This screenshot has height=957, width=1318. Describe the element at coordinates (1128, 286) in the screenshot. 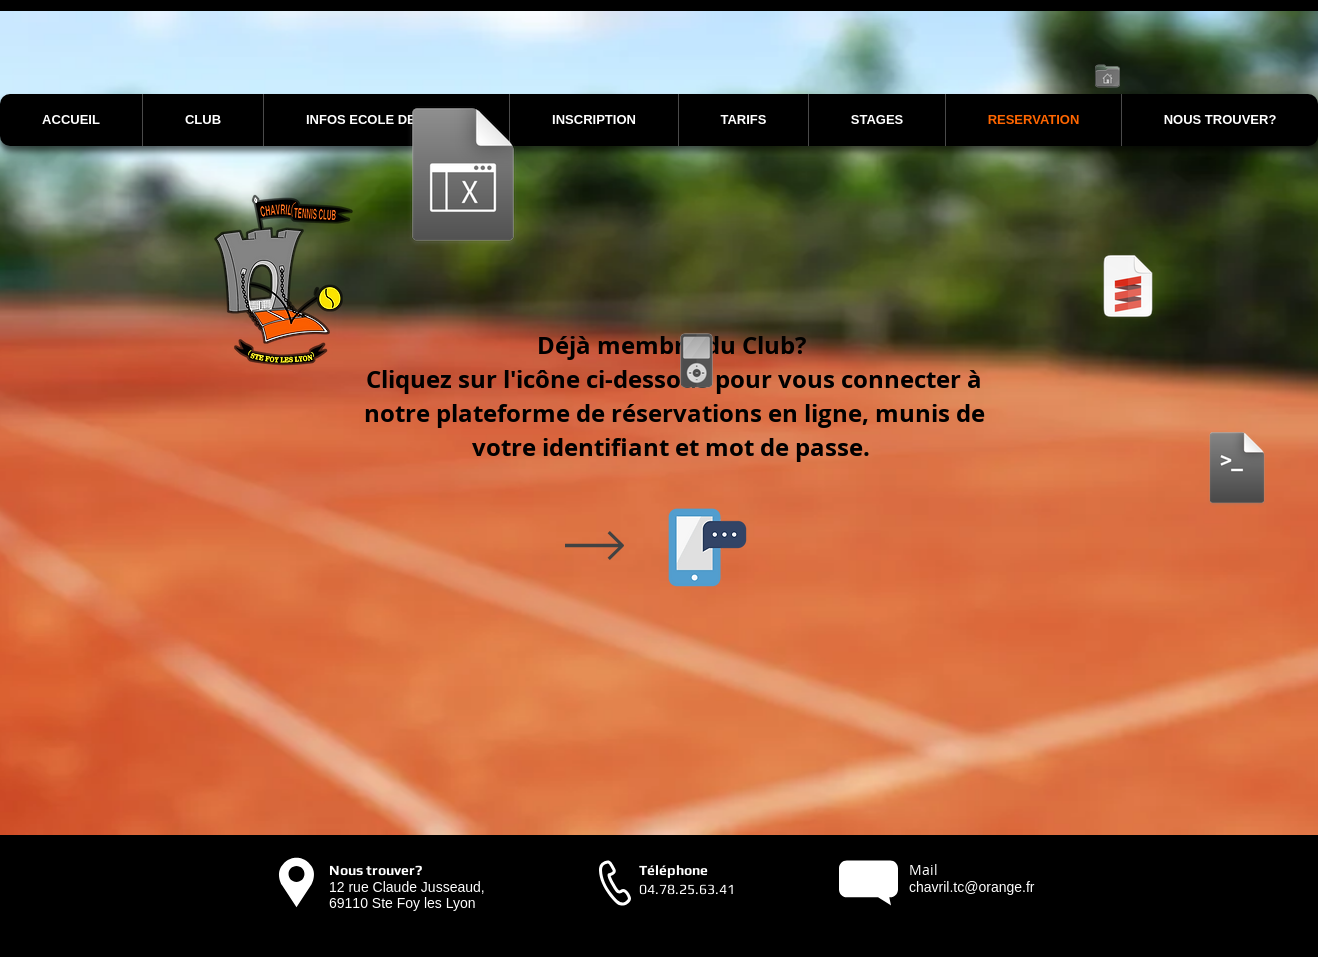

I see `a scala programming language source file` at that location.